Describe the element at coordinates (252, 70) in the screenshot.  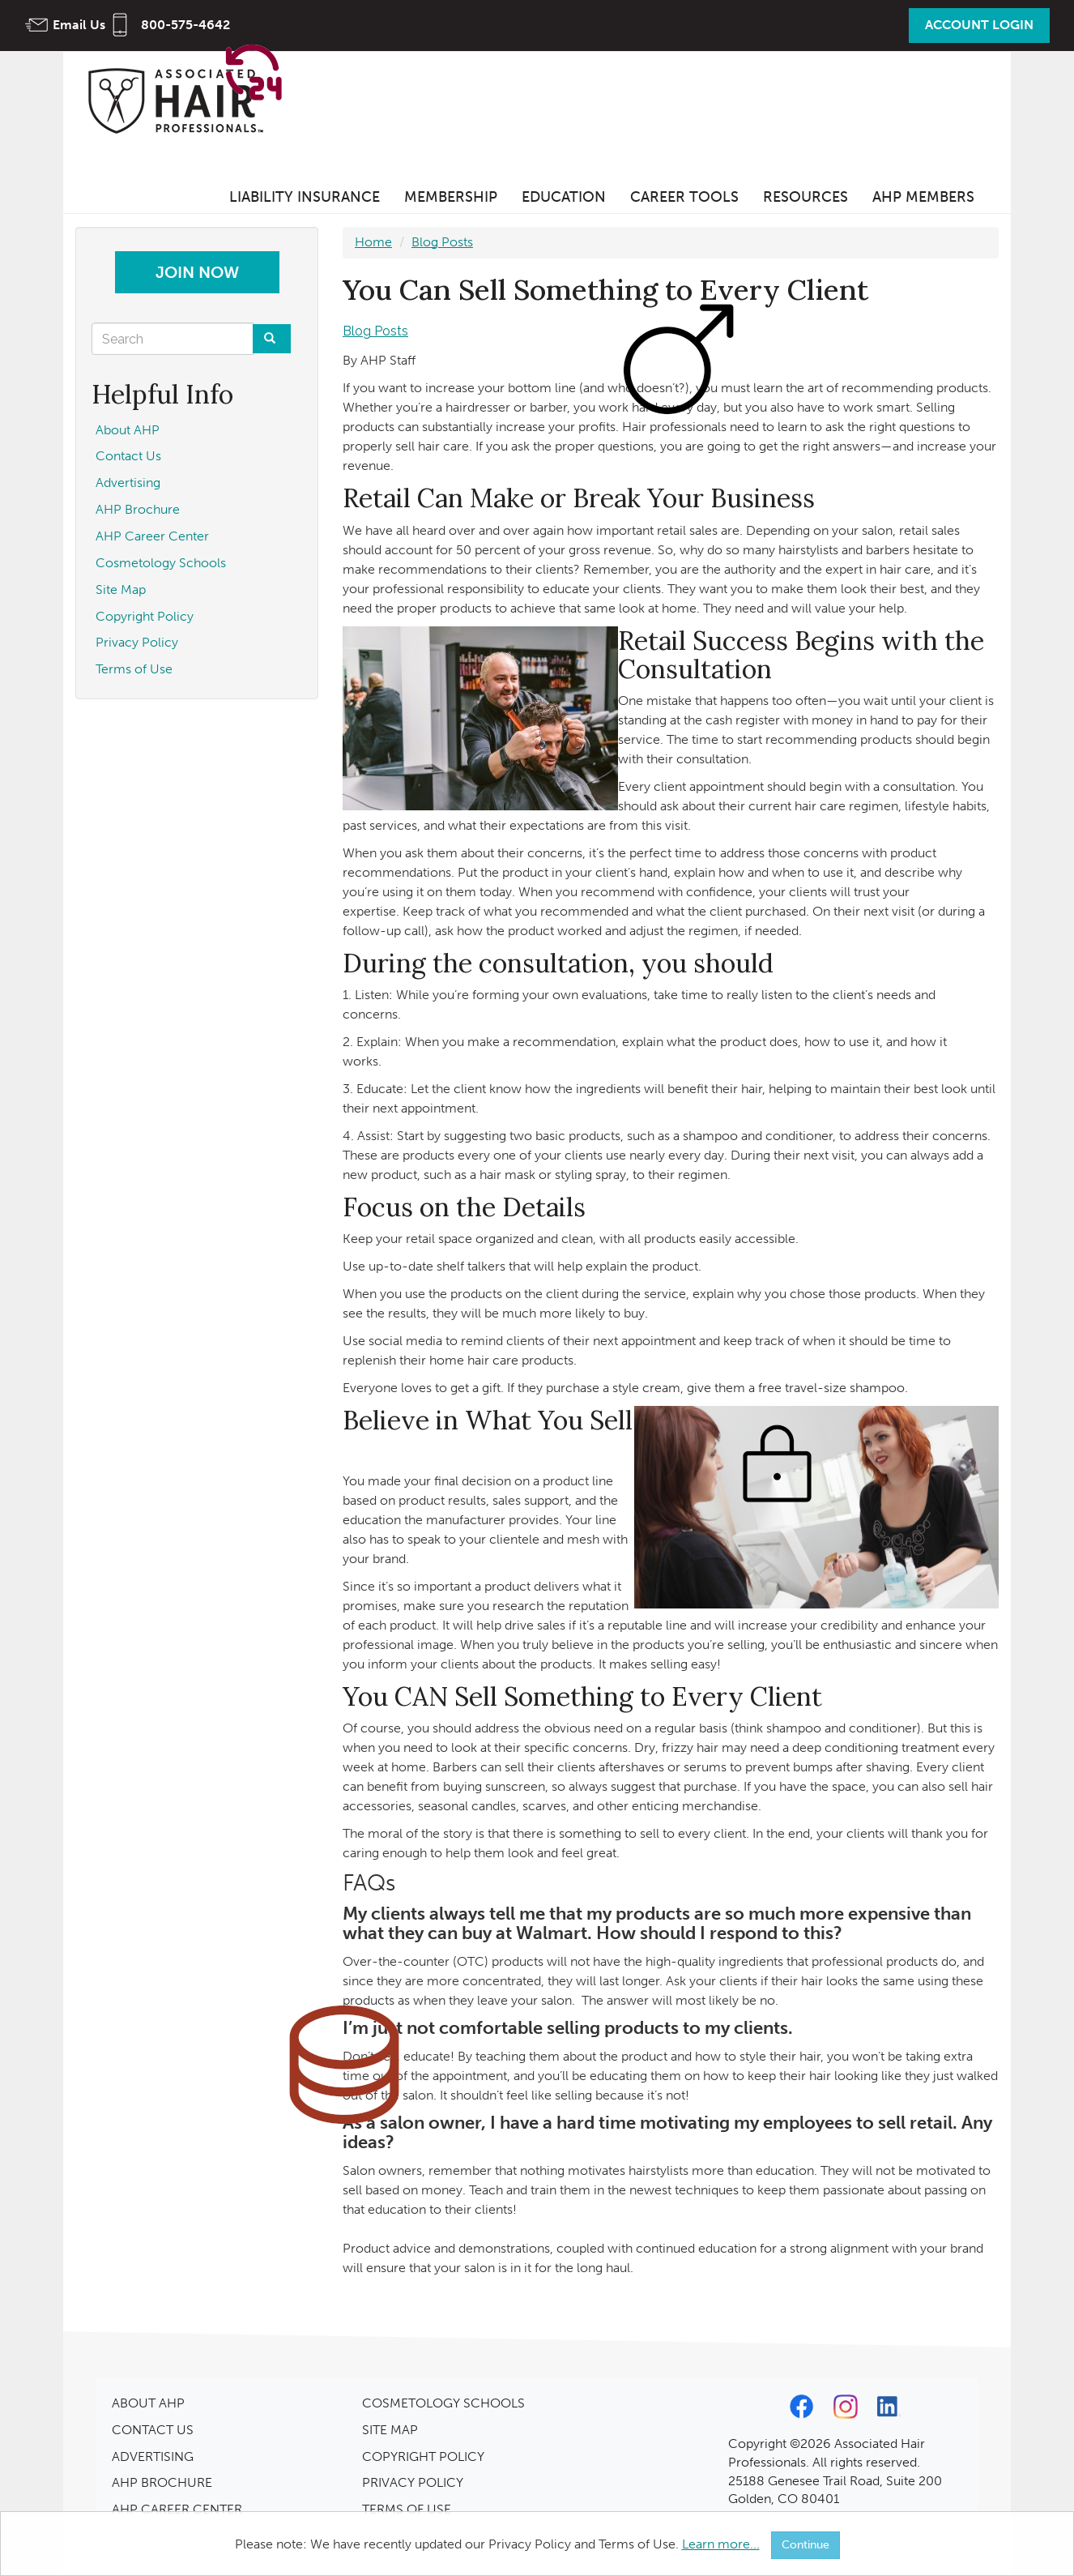
I see `indicates 24-hour availability or support` at that location.